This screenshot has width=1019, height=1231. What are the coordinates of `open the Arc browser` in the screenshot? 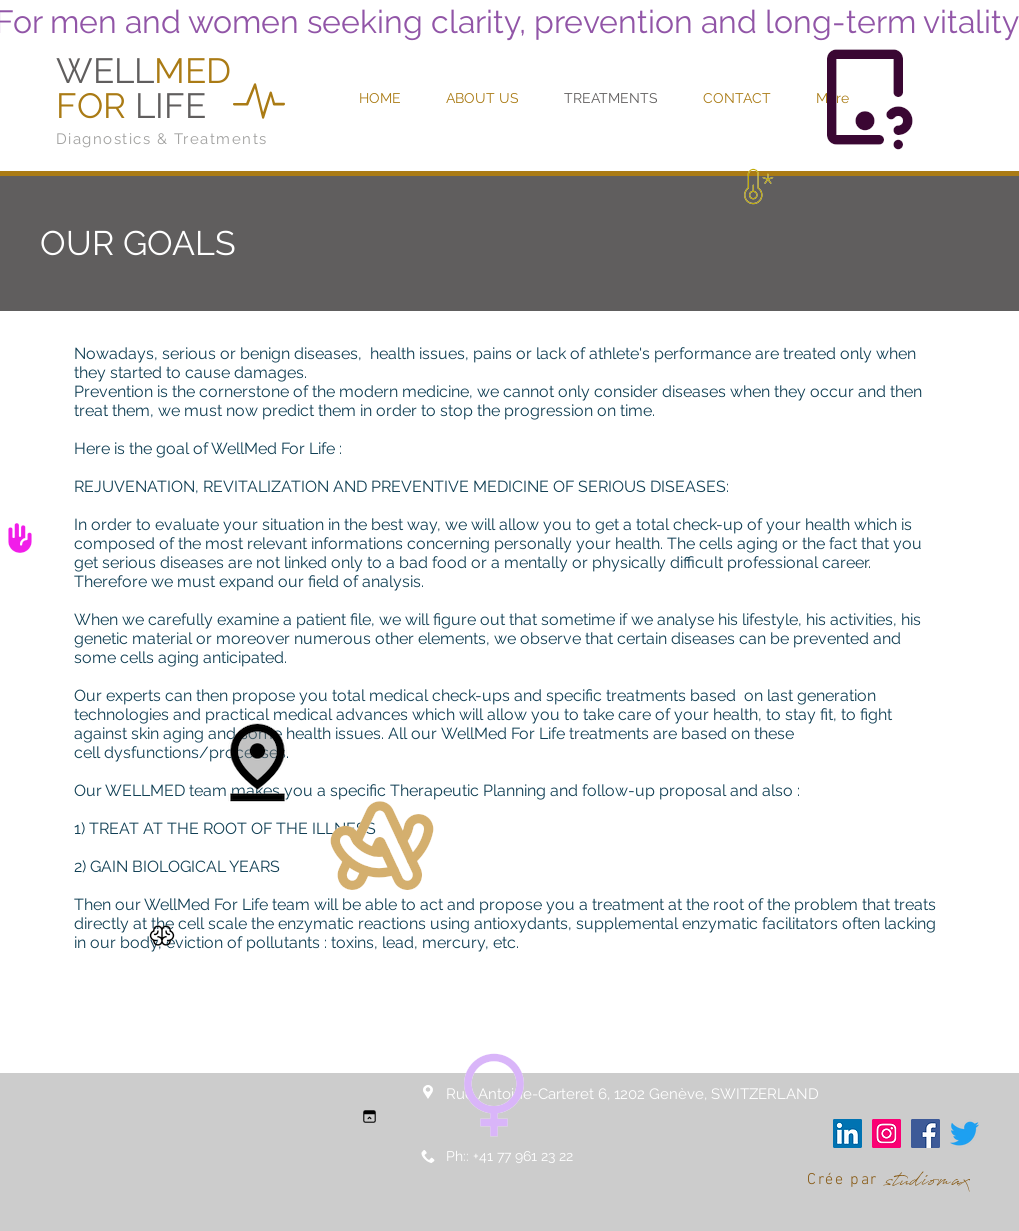 It's located at (382, 848).